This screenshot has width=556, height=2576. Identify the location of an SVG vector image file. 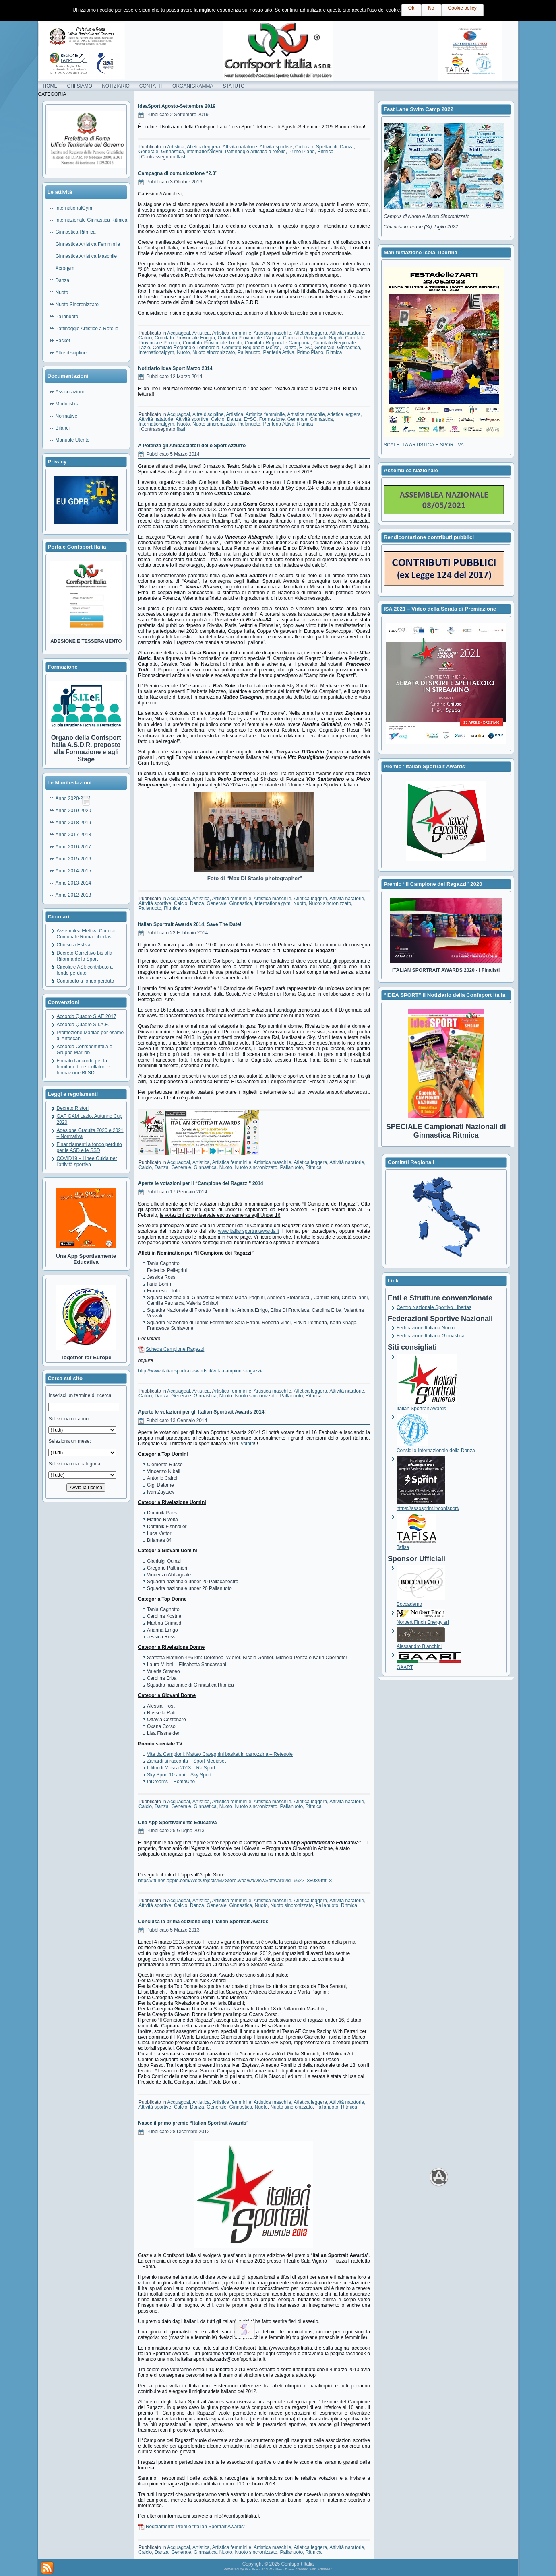
(244, 2329).